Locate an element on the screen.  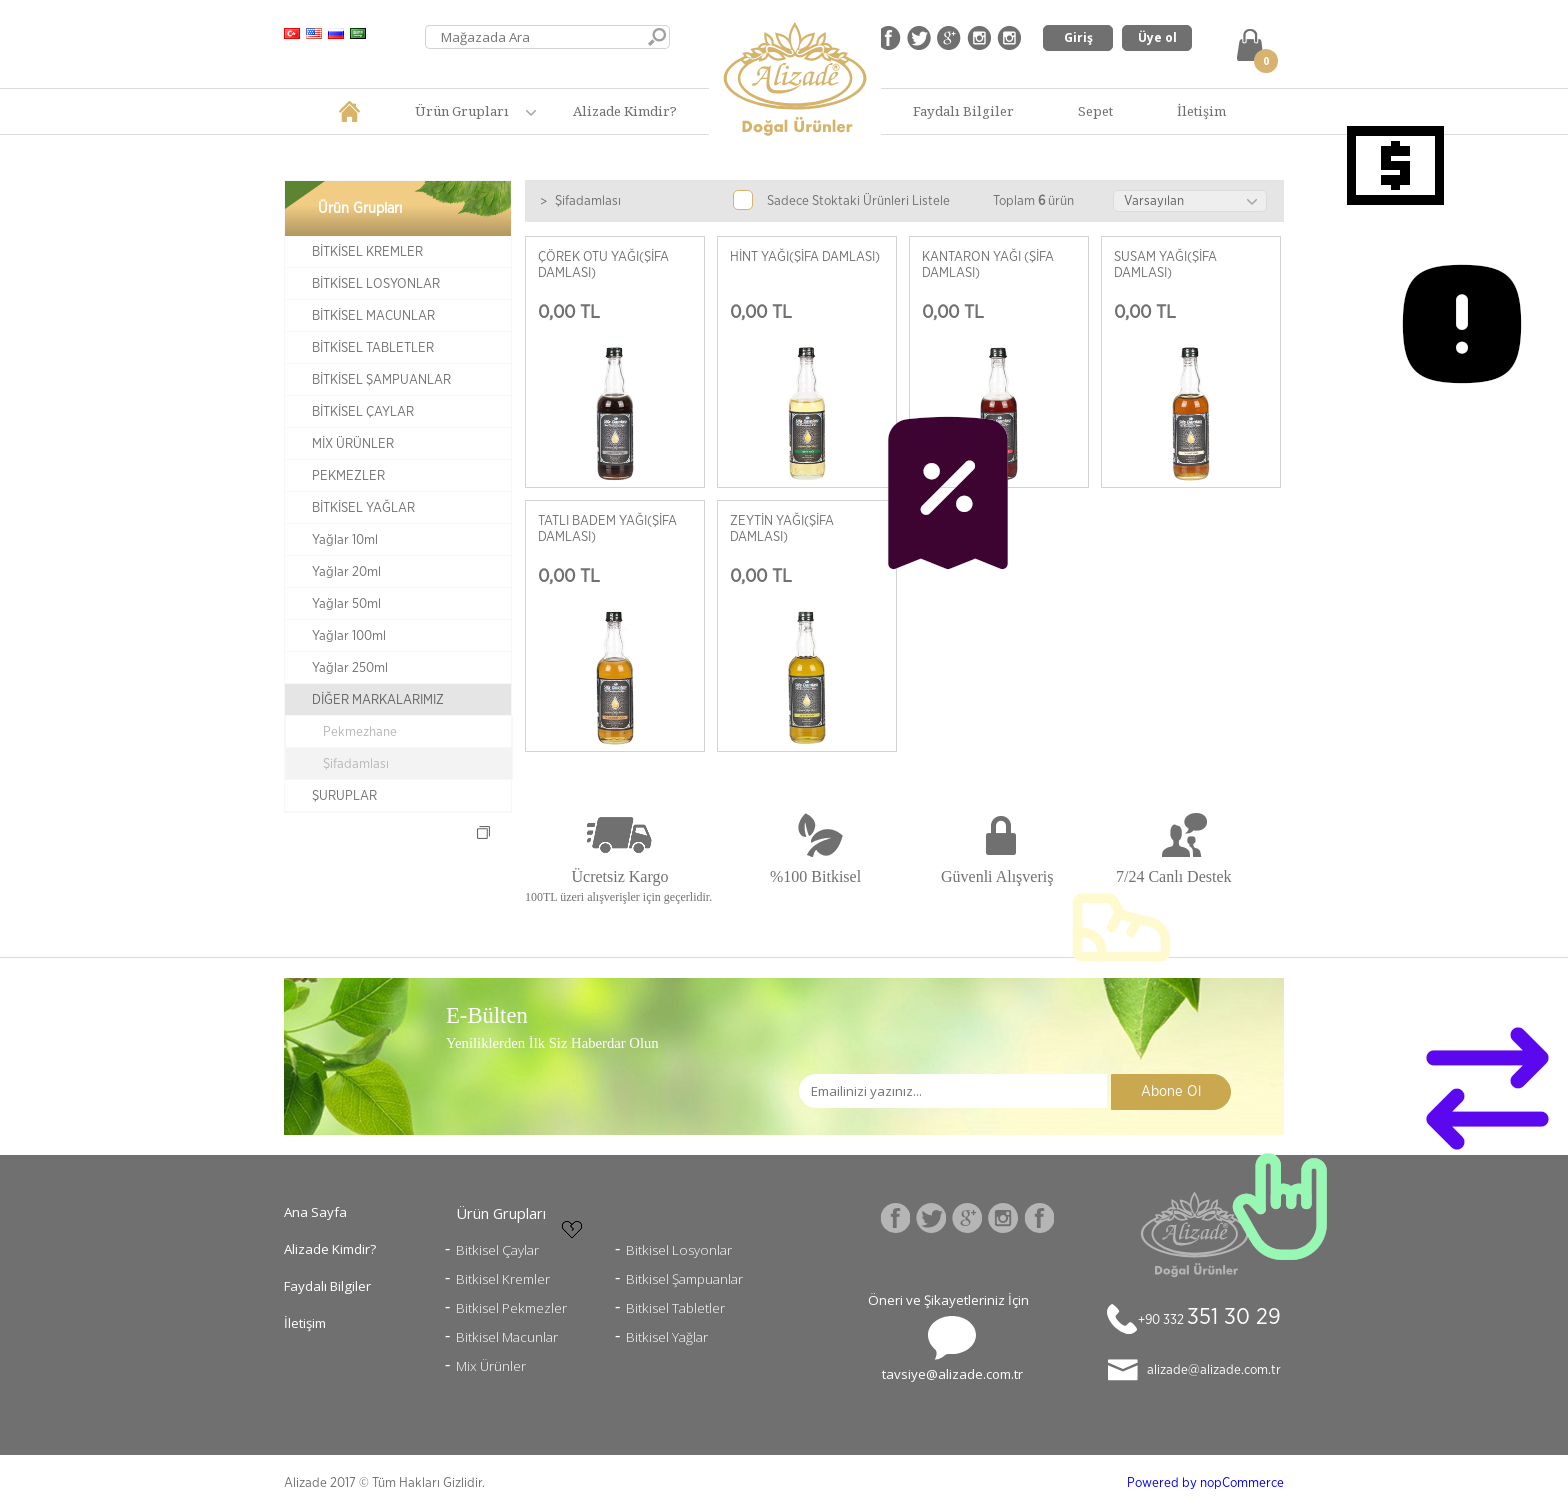
find nearby ATMs or cash machines is located at coordinates (1395, 165).